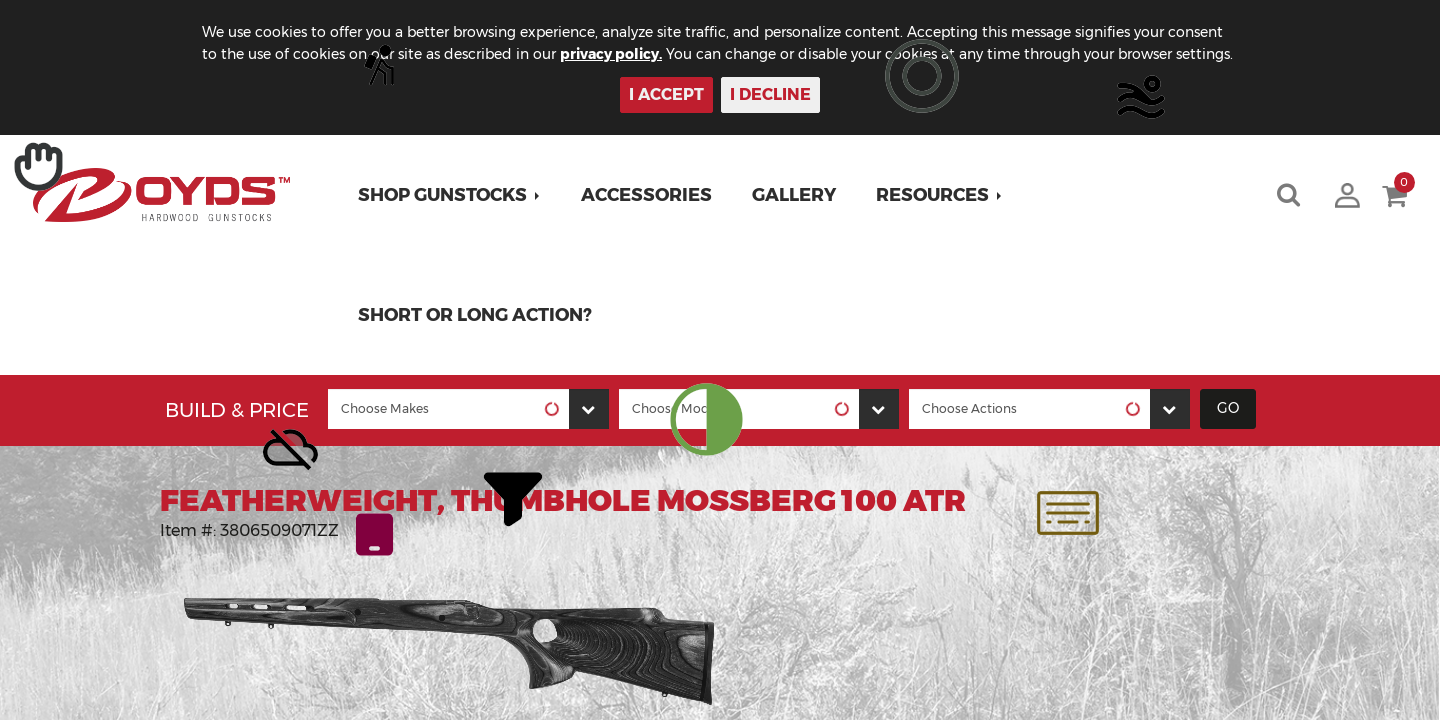 The height and width of the screenshot is (720, 1440). Describe the element at coordinates (38, 160) in the screenshot. I see `drag to reorder items` at that location.